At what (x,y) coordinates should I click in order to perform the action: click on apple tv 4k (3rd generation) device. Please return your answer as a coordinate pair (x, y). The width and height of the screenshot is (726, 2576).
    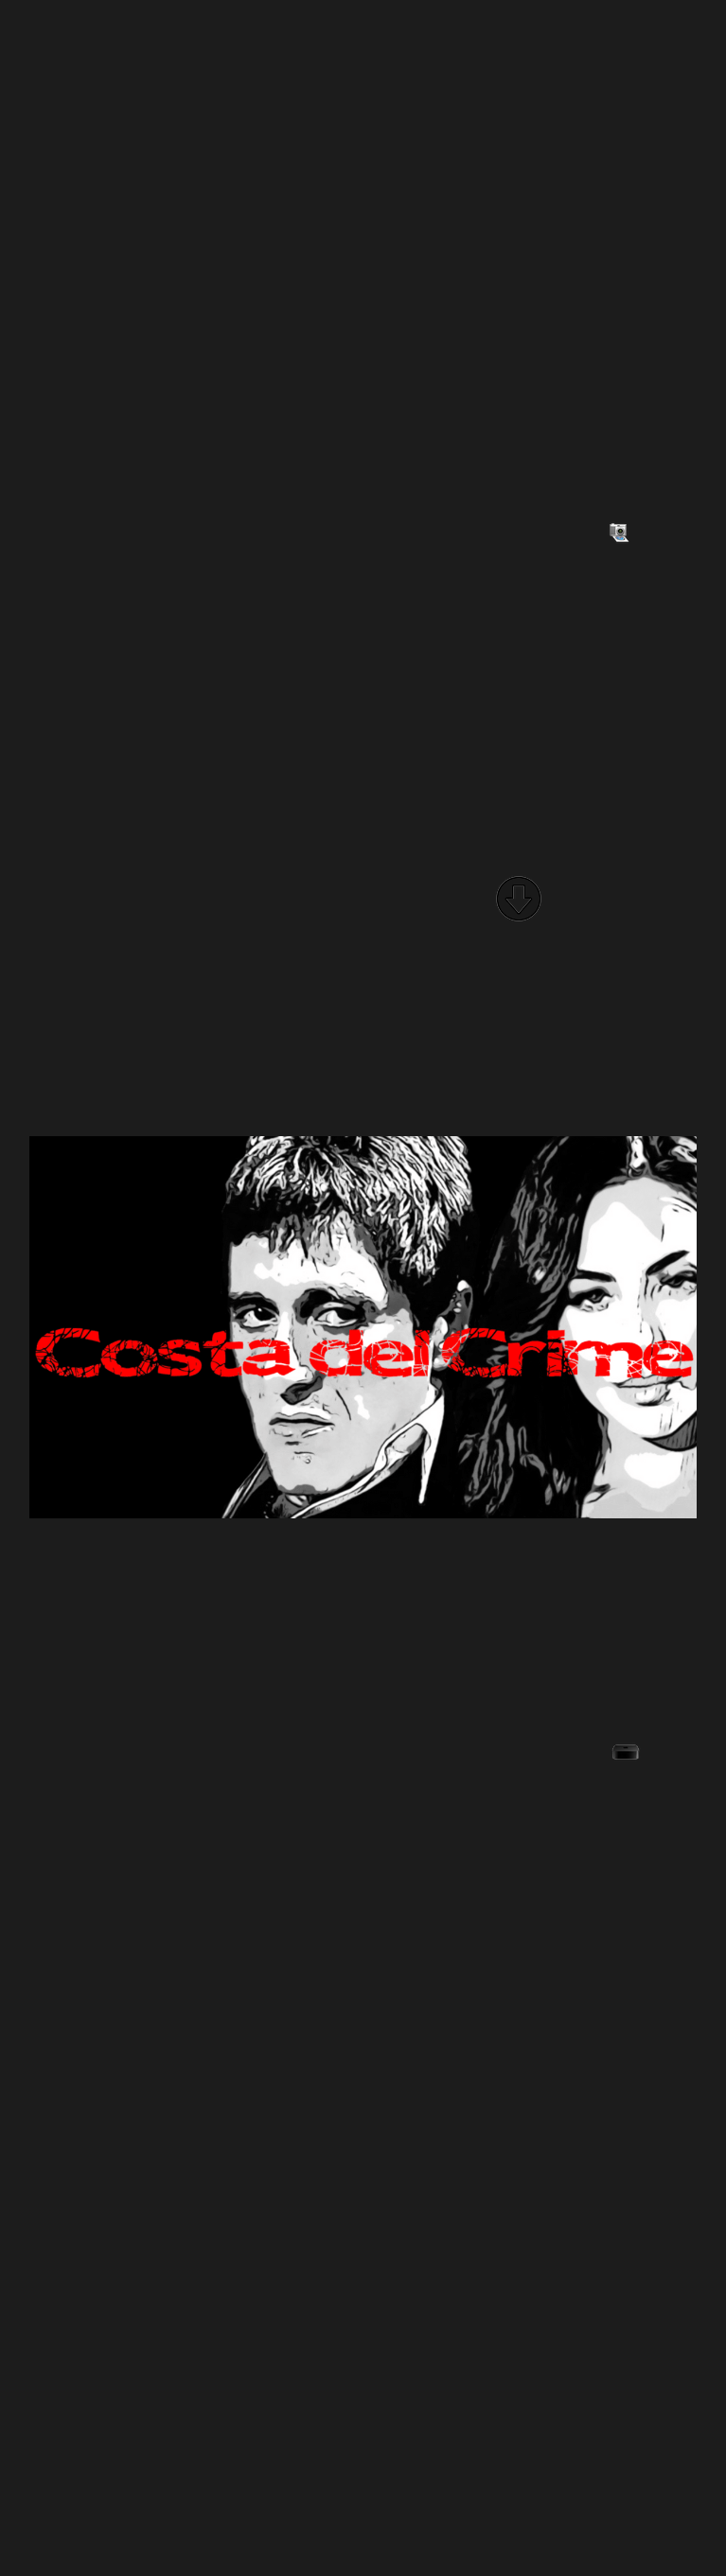
    Looking at the image, I should click on (626, 1748).